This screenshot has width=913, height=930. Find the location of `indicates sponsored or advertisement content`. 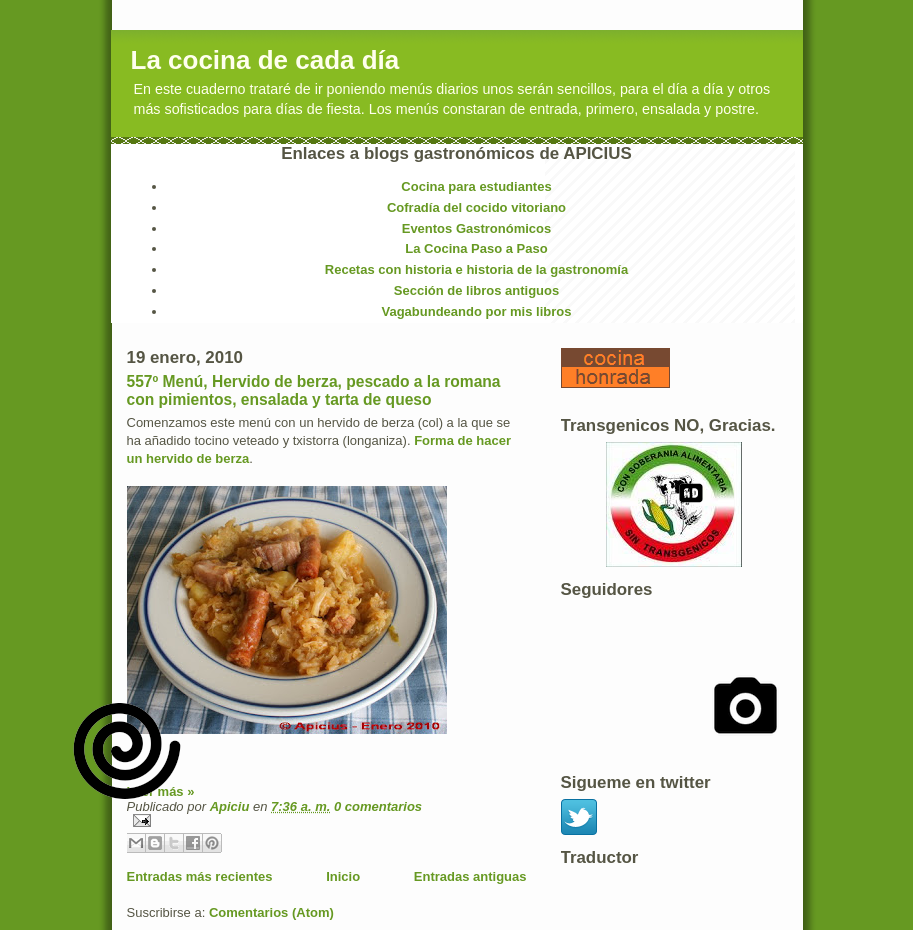

indicates sponsored or advertisement content is located at coordinates (691, 493).